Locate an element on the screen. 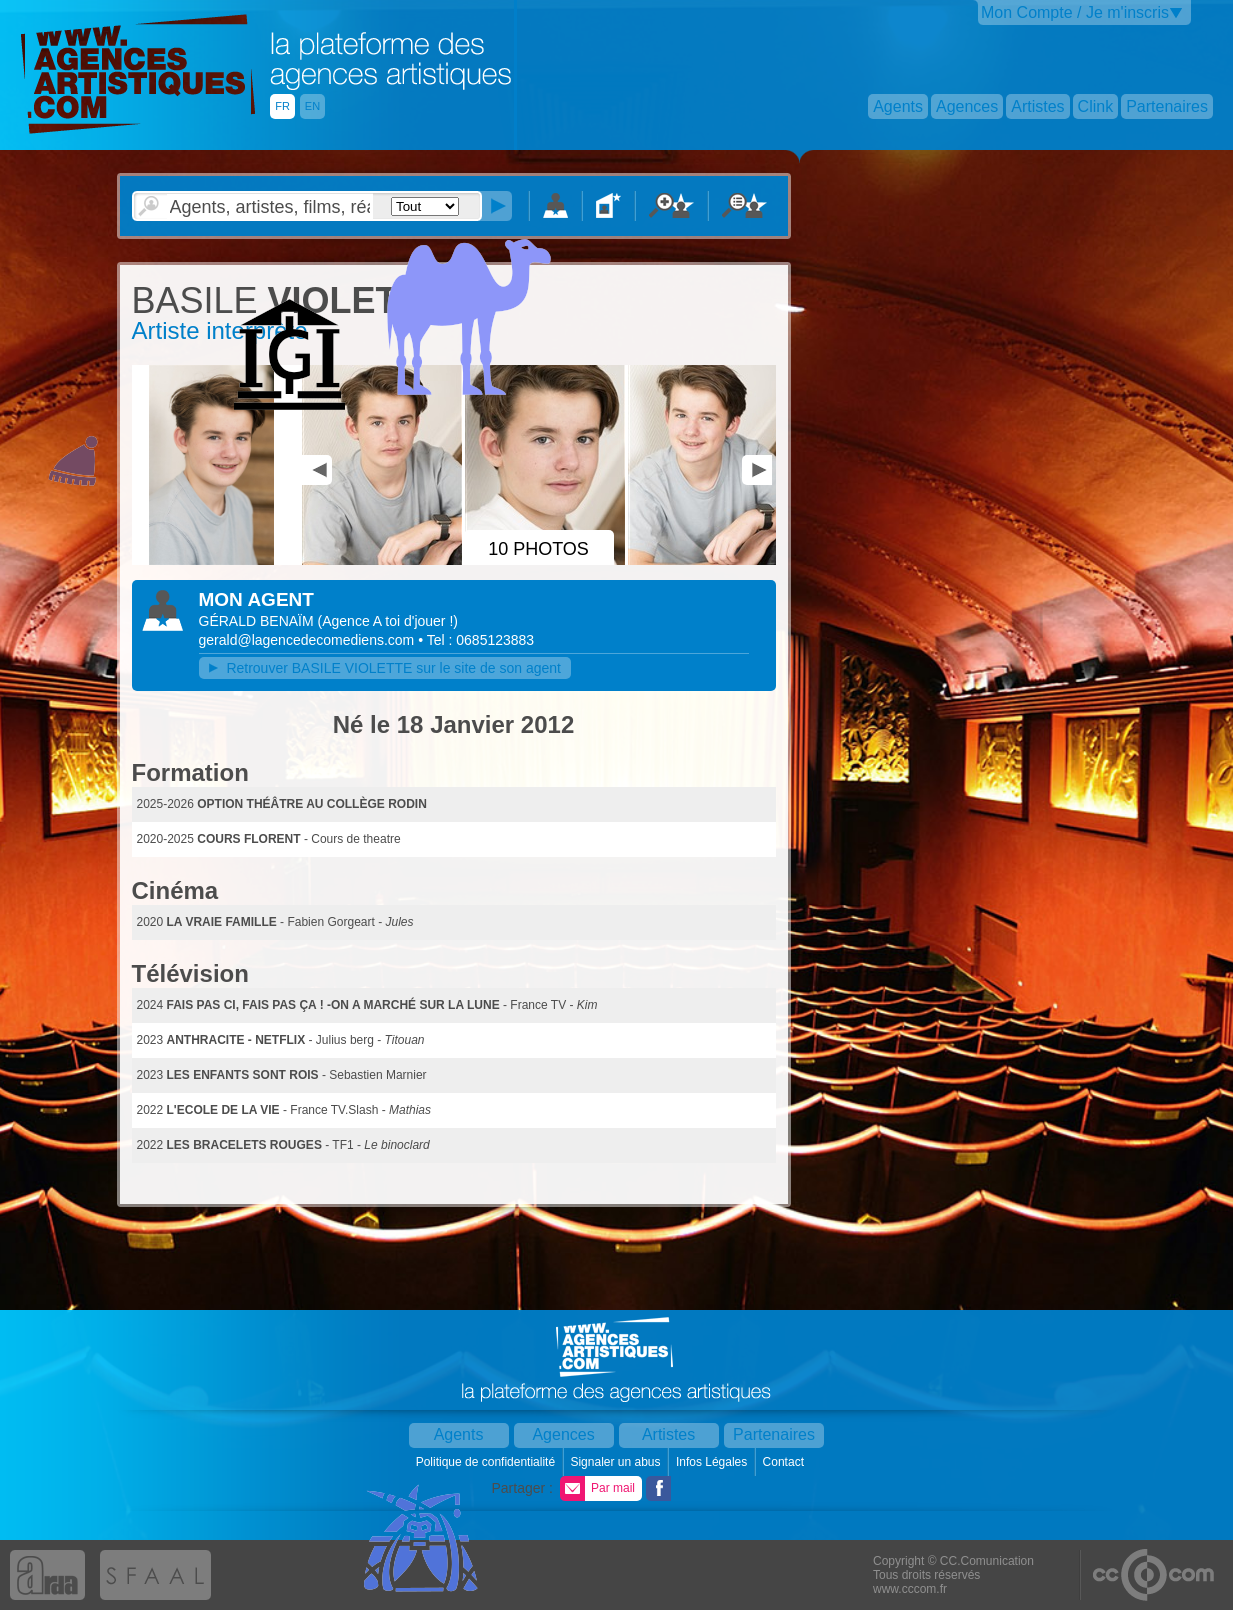  access banking or financial services is located at coordinates (289, 354).